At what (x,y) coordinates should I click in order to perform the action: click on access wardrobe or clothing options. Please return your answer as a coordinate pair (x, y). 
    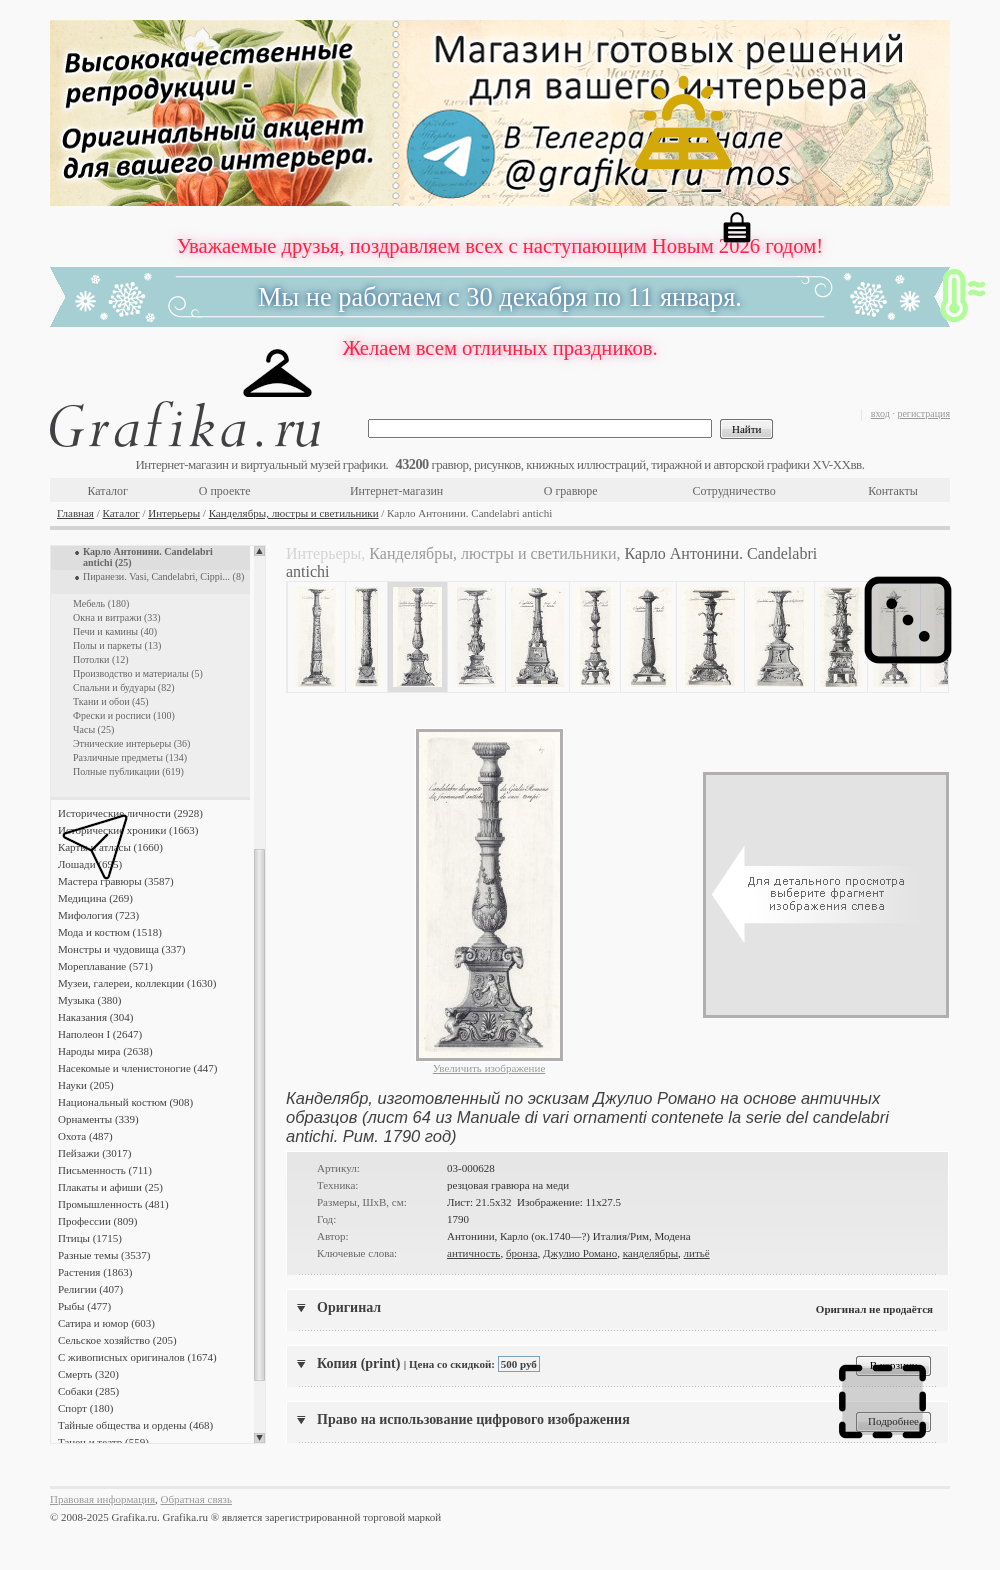
    Looking at the image, I should click on (277, 376).